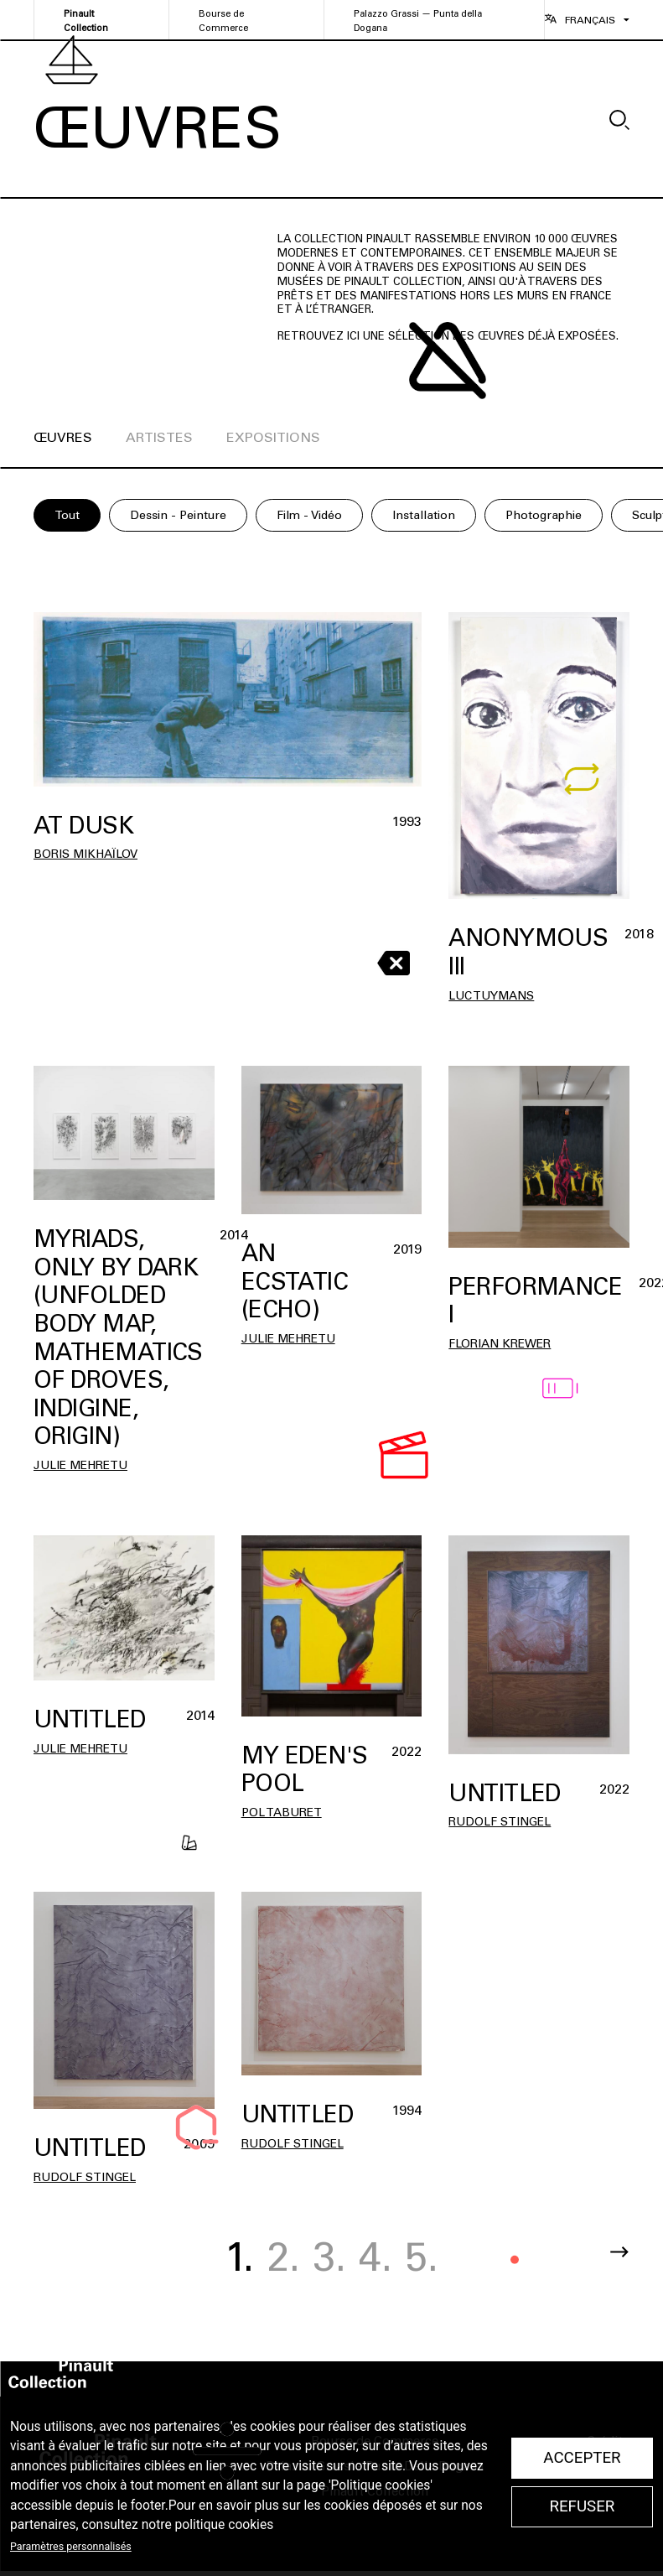 The image size is (663, 2576). Describe the element at coordinates (404, 1457) in the screenshot. I see `access video or movie content` at that location.